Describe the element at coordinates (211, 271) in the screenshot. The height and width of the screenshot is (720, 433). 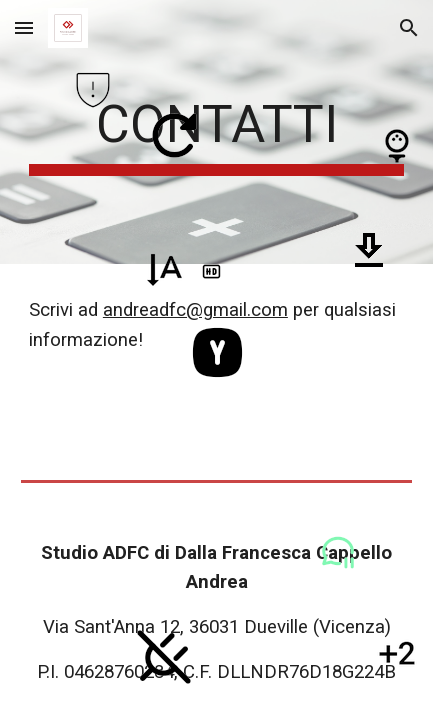
I see `indicates high definition video quality` at that location.